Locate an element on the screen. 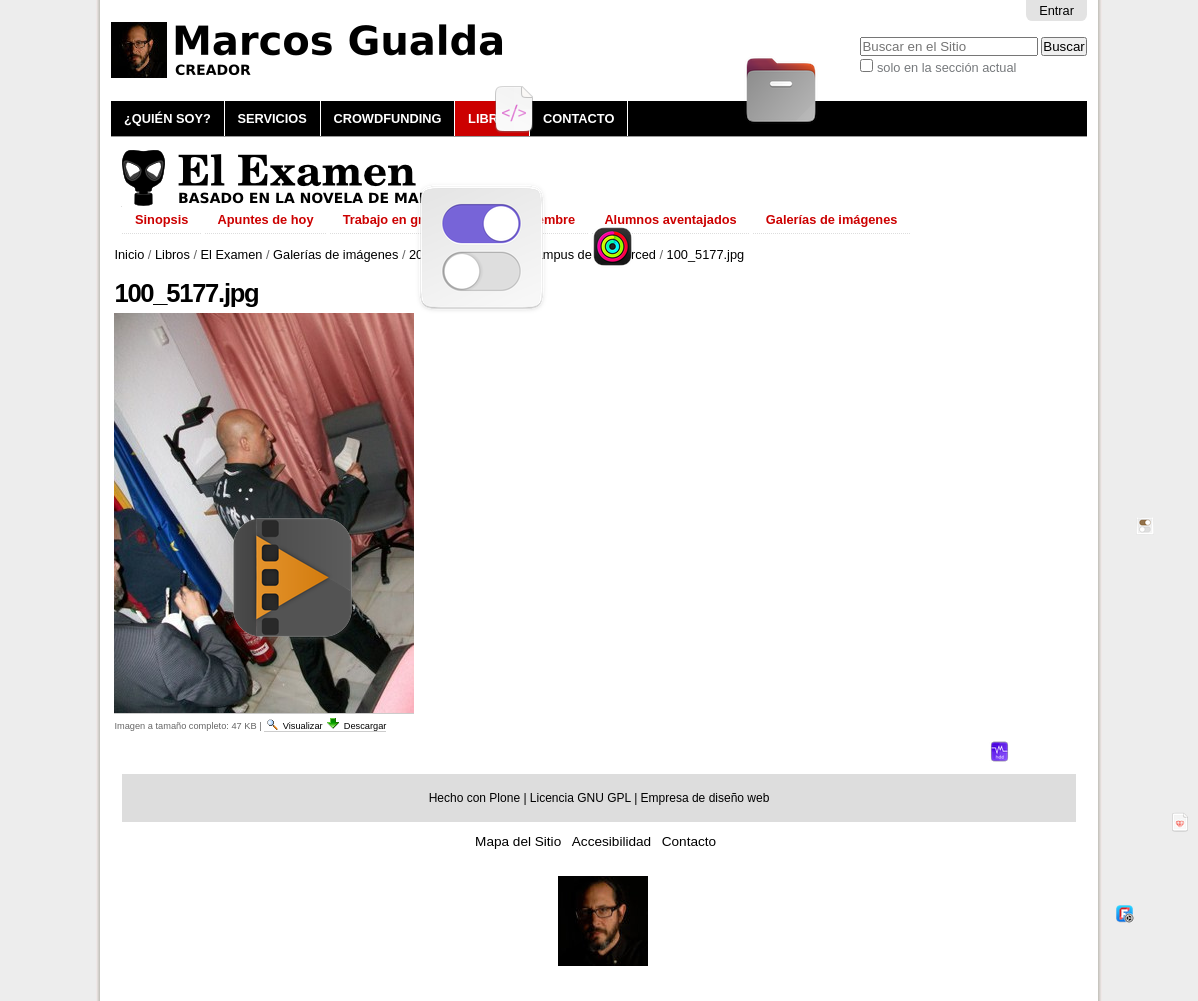 This screenshot has width=1198, height=1001. a ruby programming language source file is located at coordinates (1180, 822).